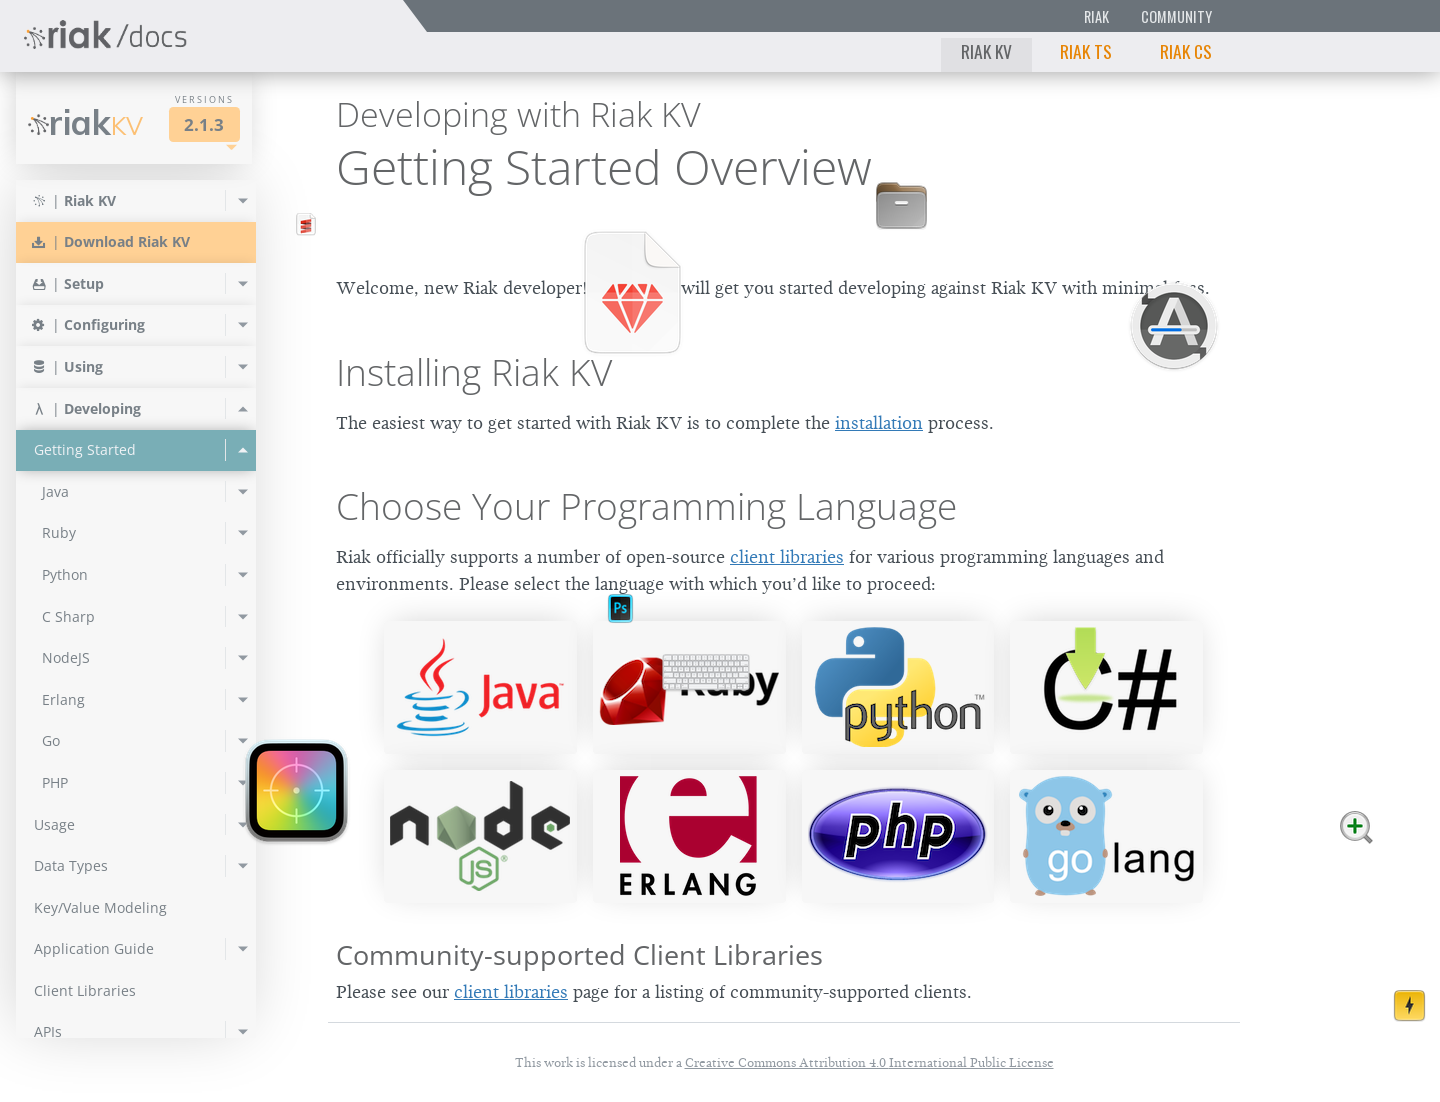 The height and width of the screenshot is (1102, 1440). I want to click on zoom in on file or document content, so click(1356, 827).